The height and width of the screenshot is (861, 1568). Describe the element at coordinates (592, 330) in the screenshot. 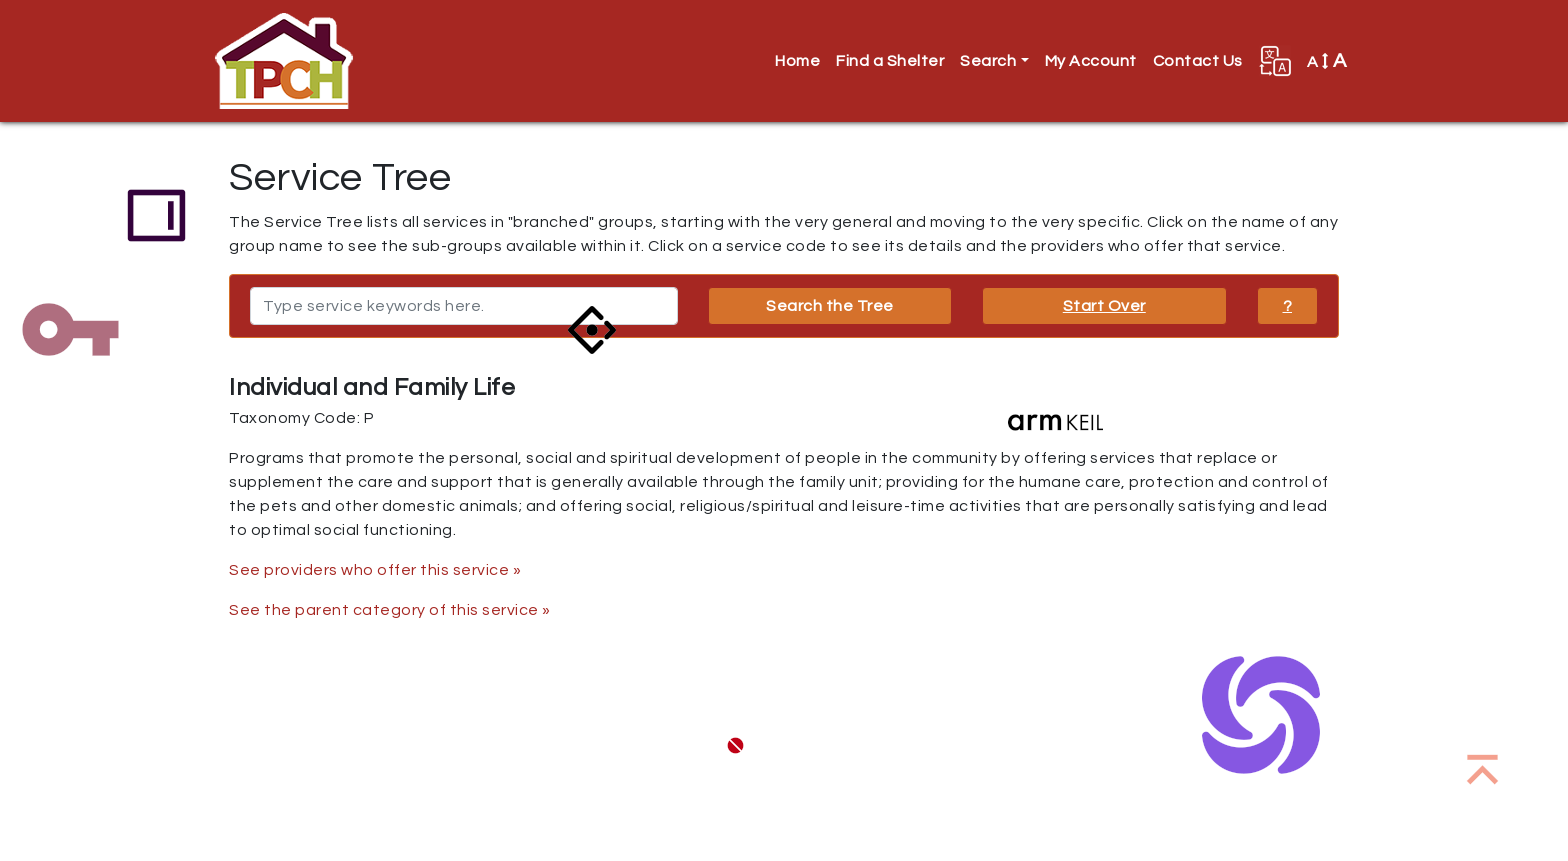

I see `navigate to Ant Design documentation or resources` at that location.